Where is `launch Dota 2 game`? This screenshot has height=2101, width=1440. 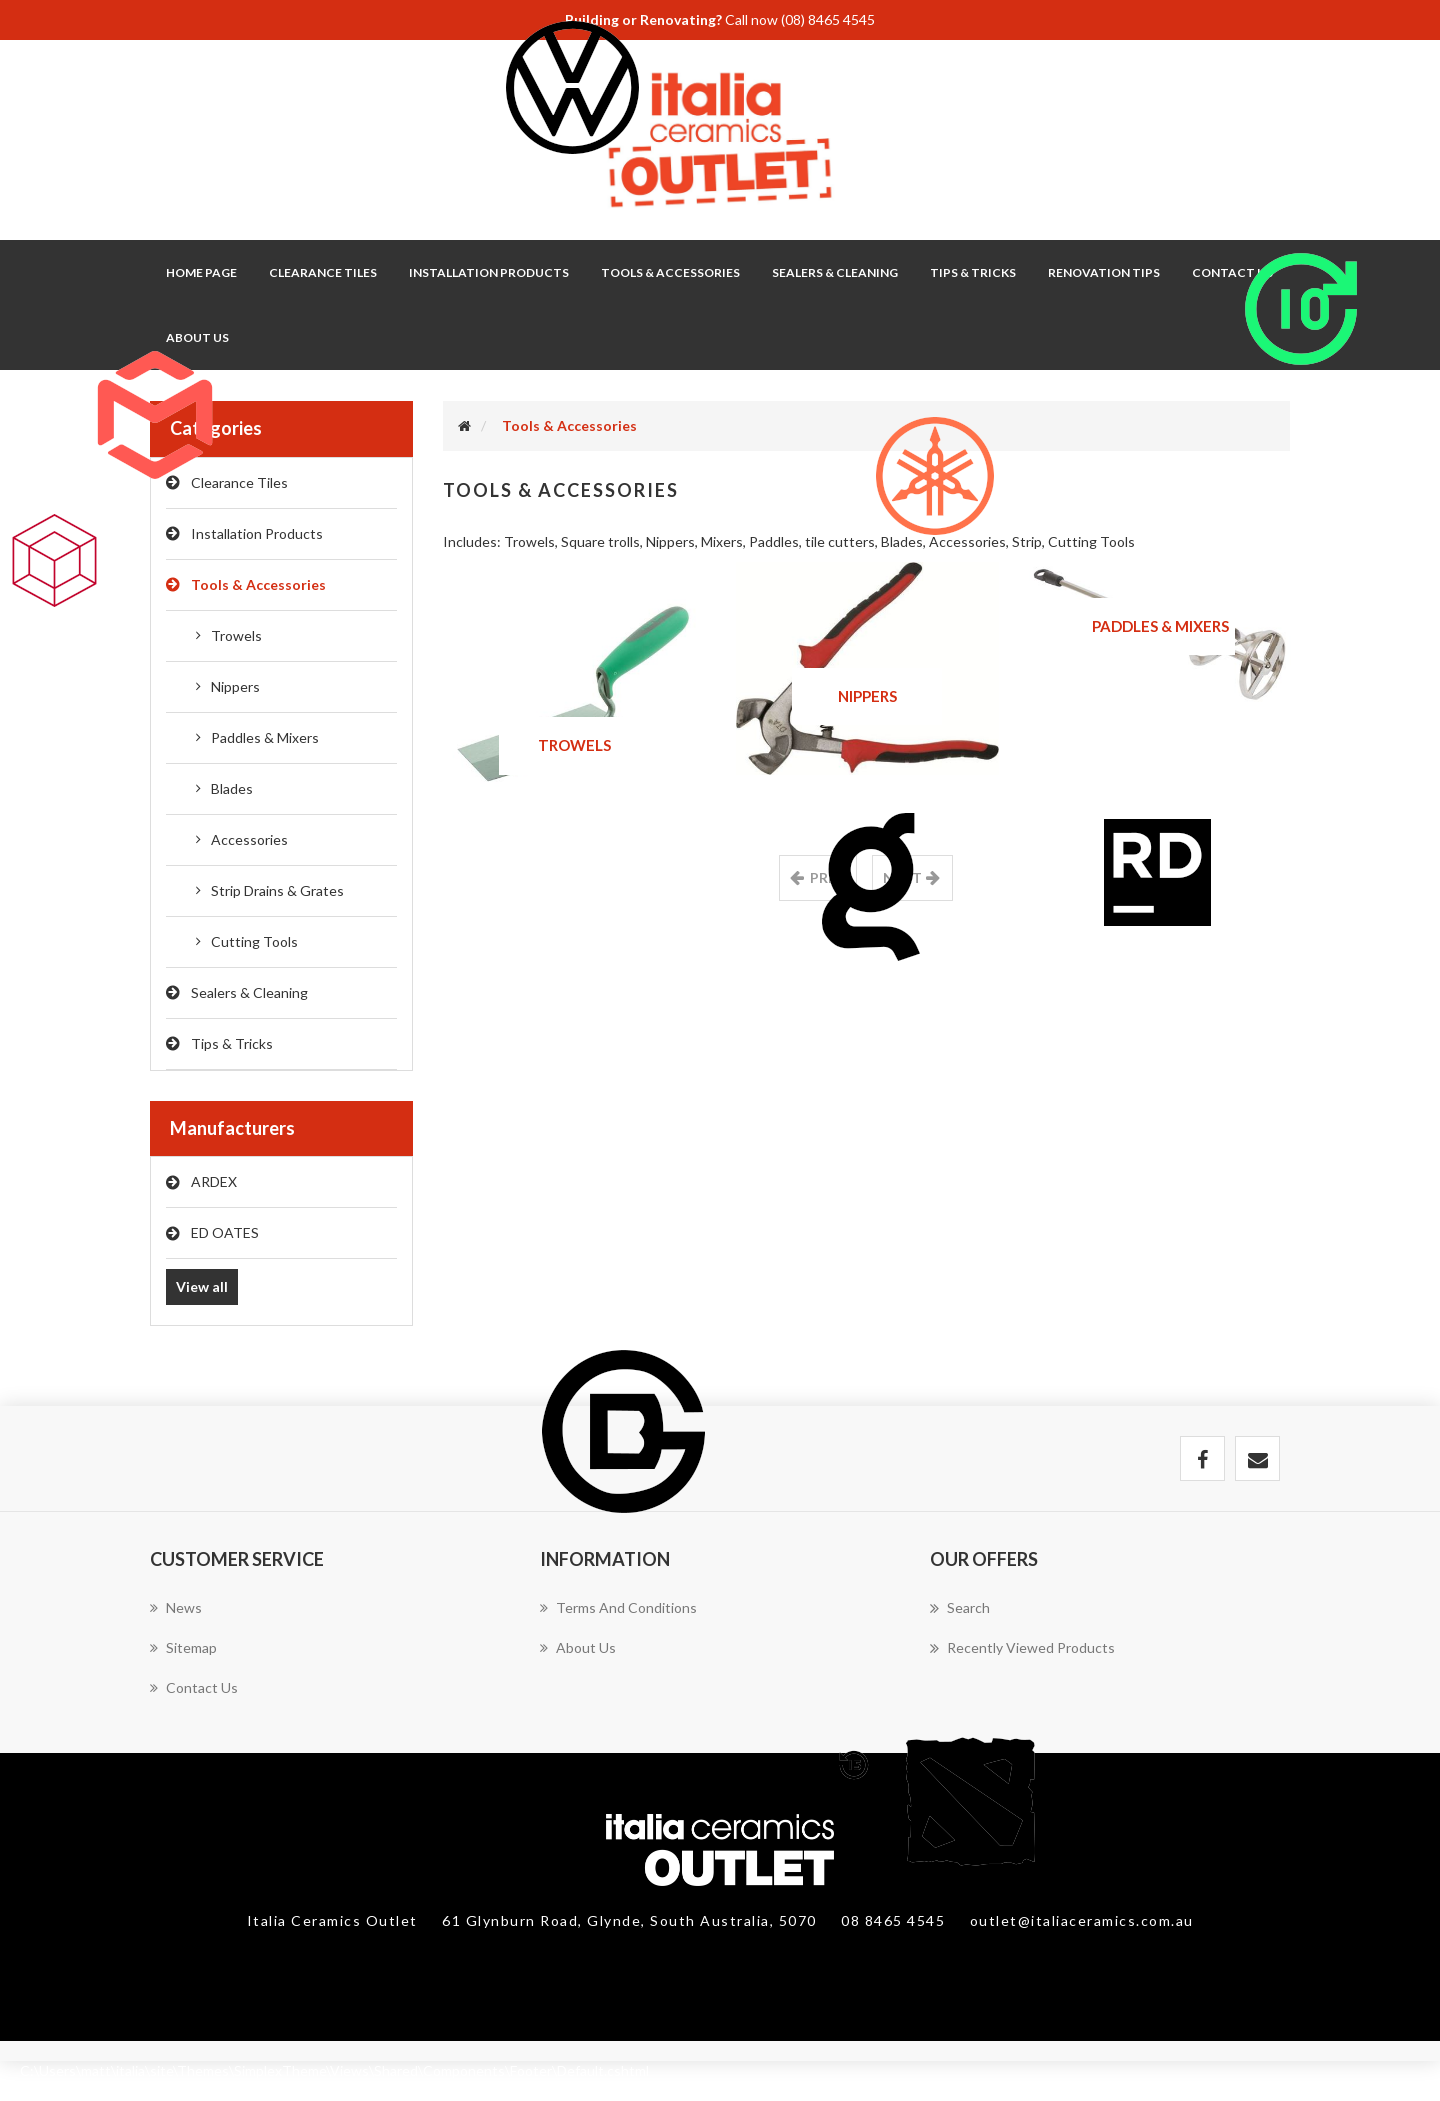 launch Dota 2 game is located at coordinates (970, 1801).